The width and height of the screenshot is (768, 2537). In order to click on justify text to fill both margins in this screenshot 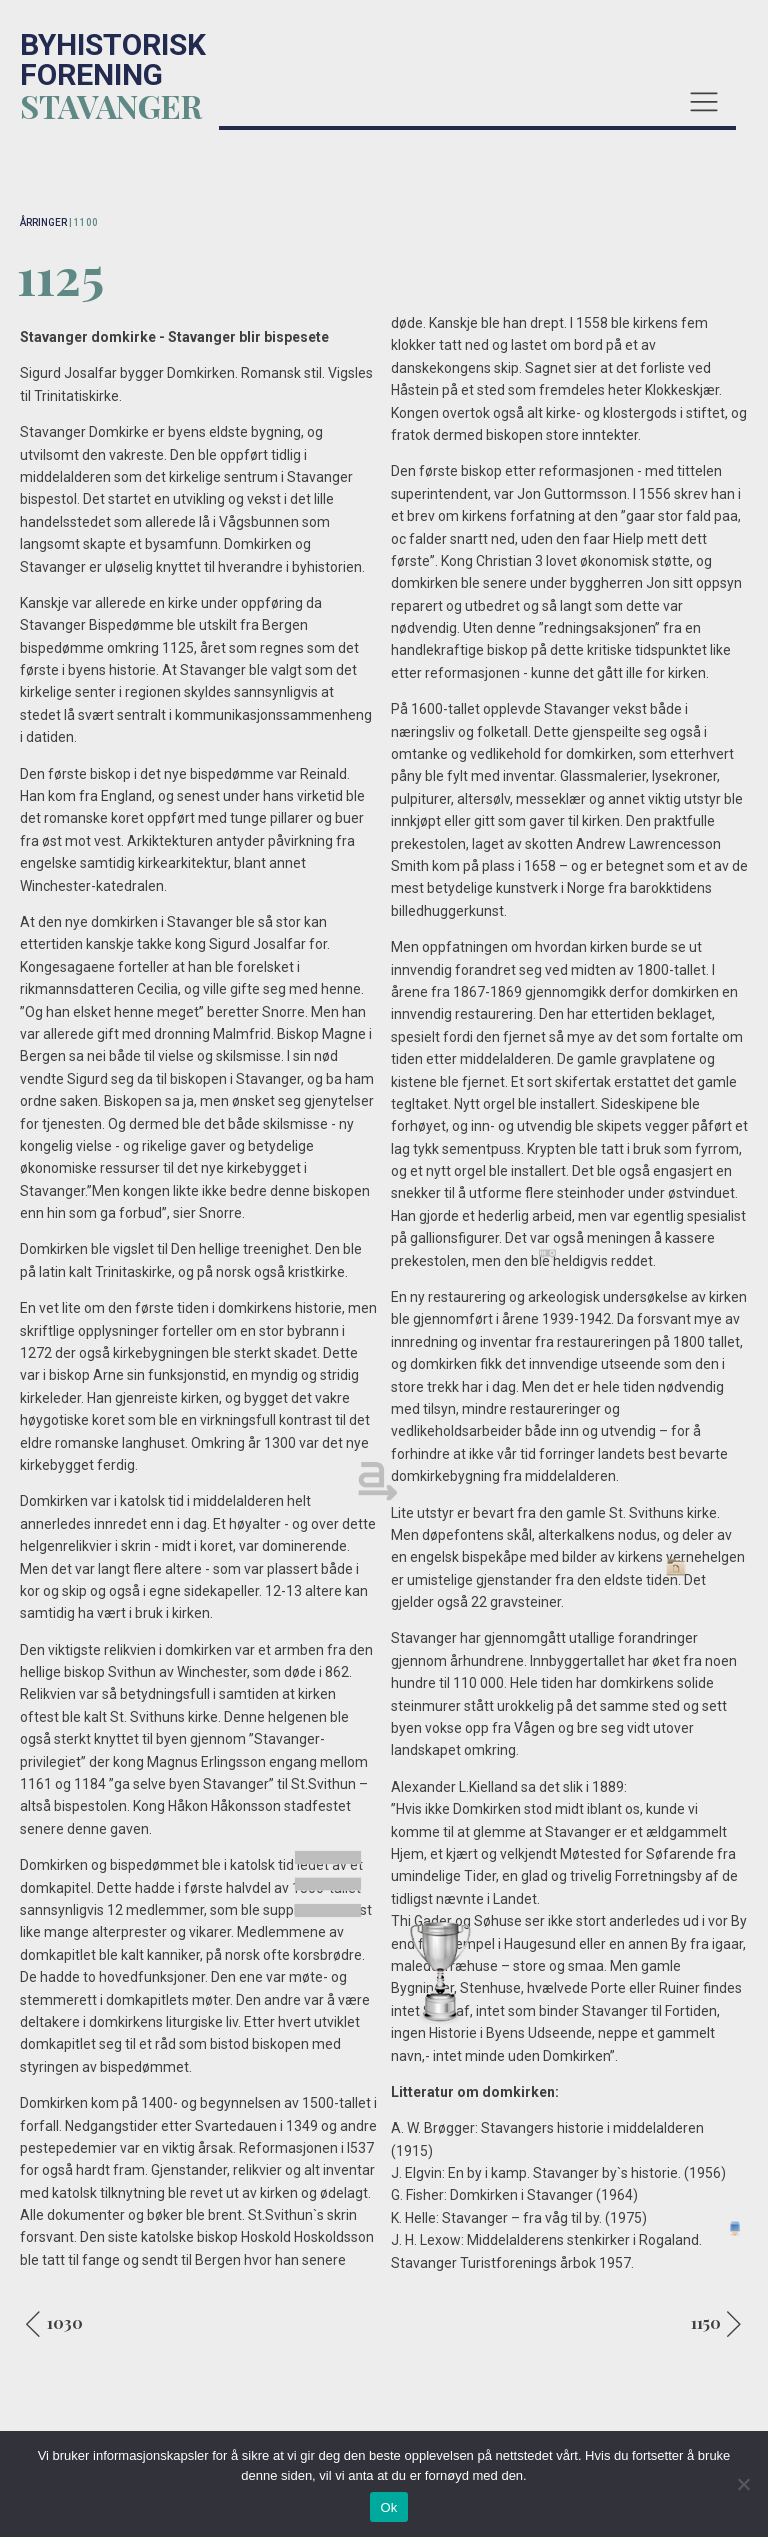, I will do `click(328, 1884)`.